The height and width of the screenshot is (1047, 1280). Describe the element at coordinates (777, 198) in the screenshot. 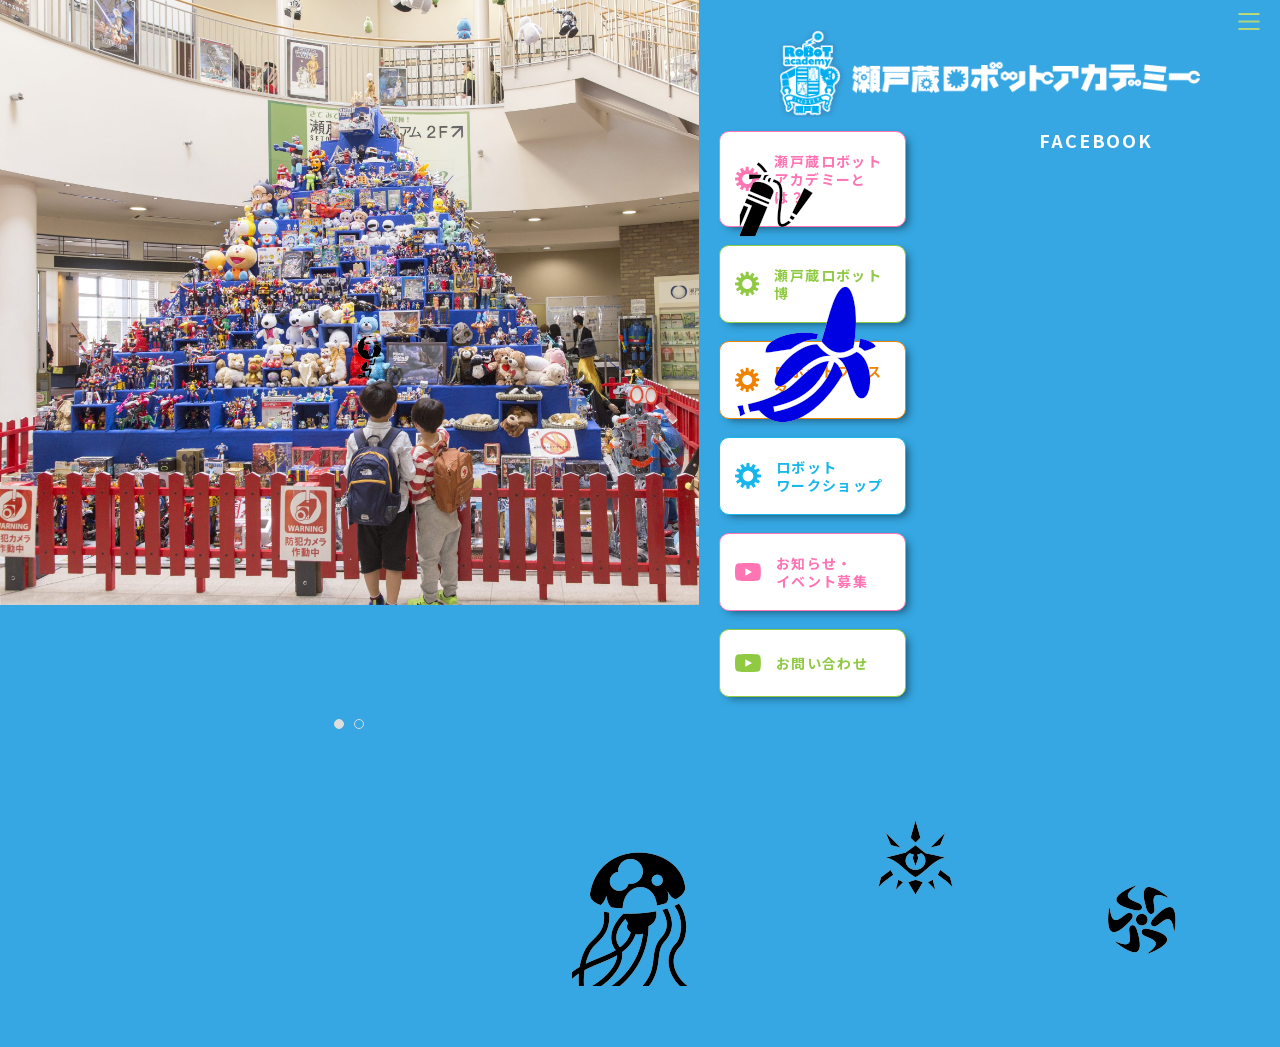

I see `access fire safety equipment or information` at that location.